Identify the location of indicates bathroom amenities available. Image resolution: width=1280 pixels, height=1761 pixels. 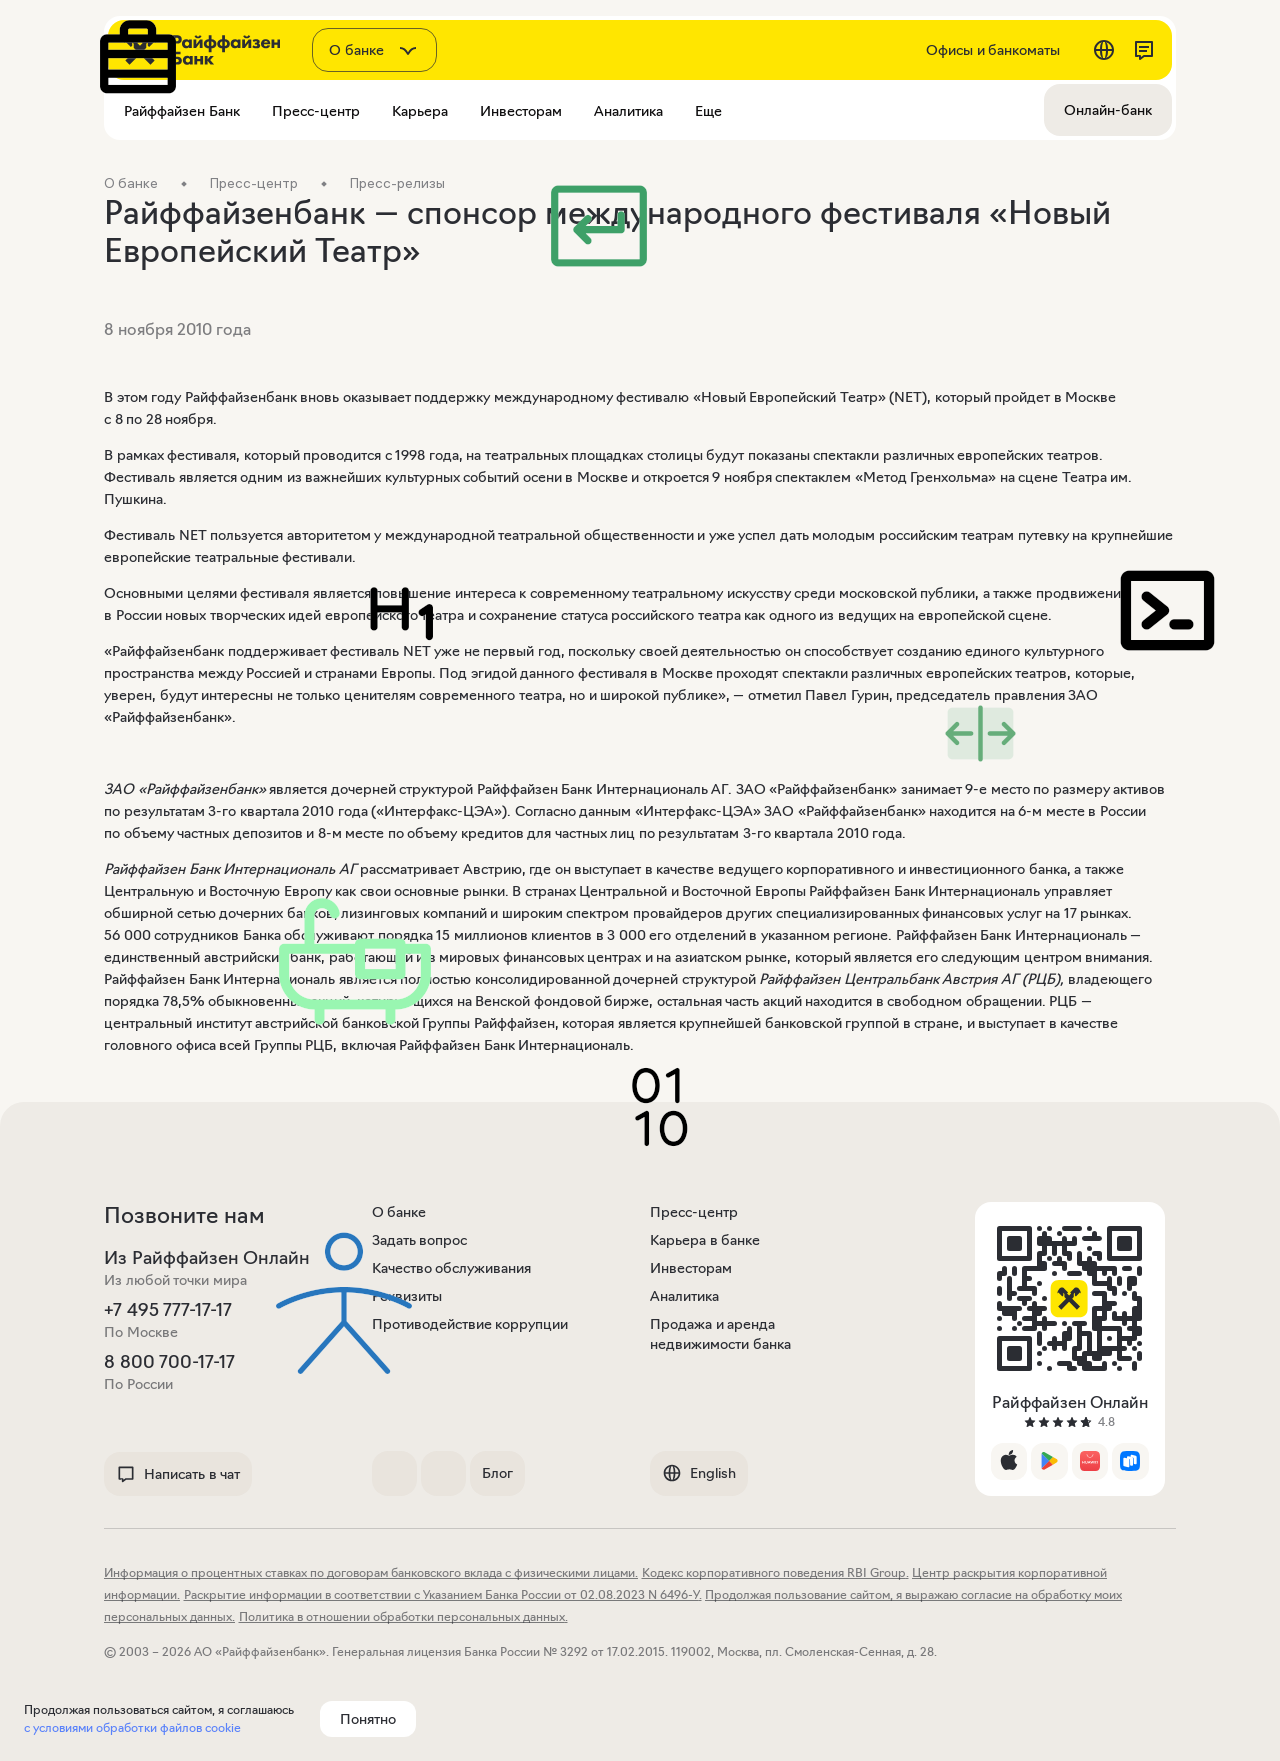
(355, 964).